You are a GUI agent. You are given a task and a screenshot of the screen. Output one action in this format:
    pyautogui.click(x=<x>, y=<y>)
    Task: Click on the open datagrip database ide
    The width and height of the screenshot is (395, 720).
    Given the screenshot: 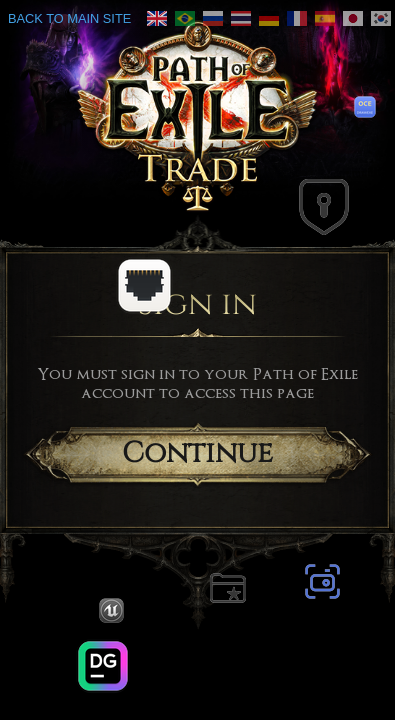 What is the action you would take?
    pyautogui.click(x=103, y=666)
    